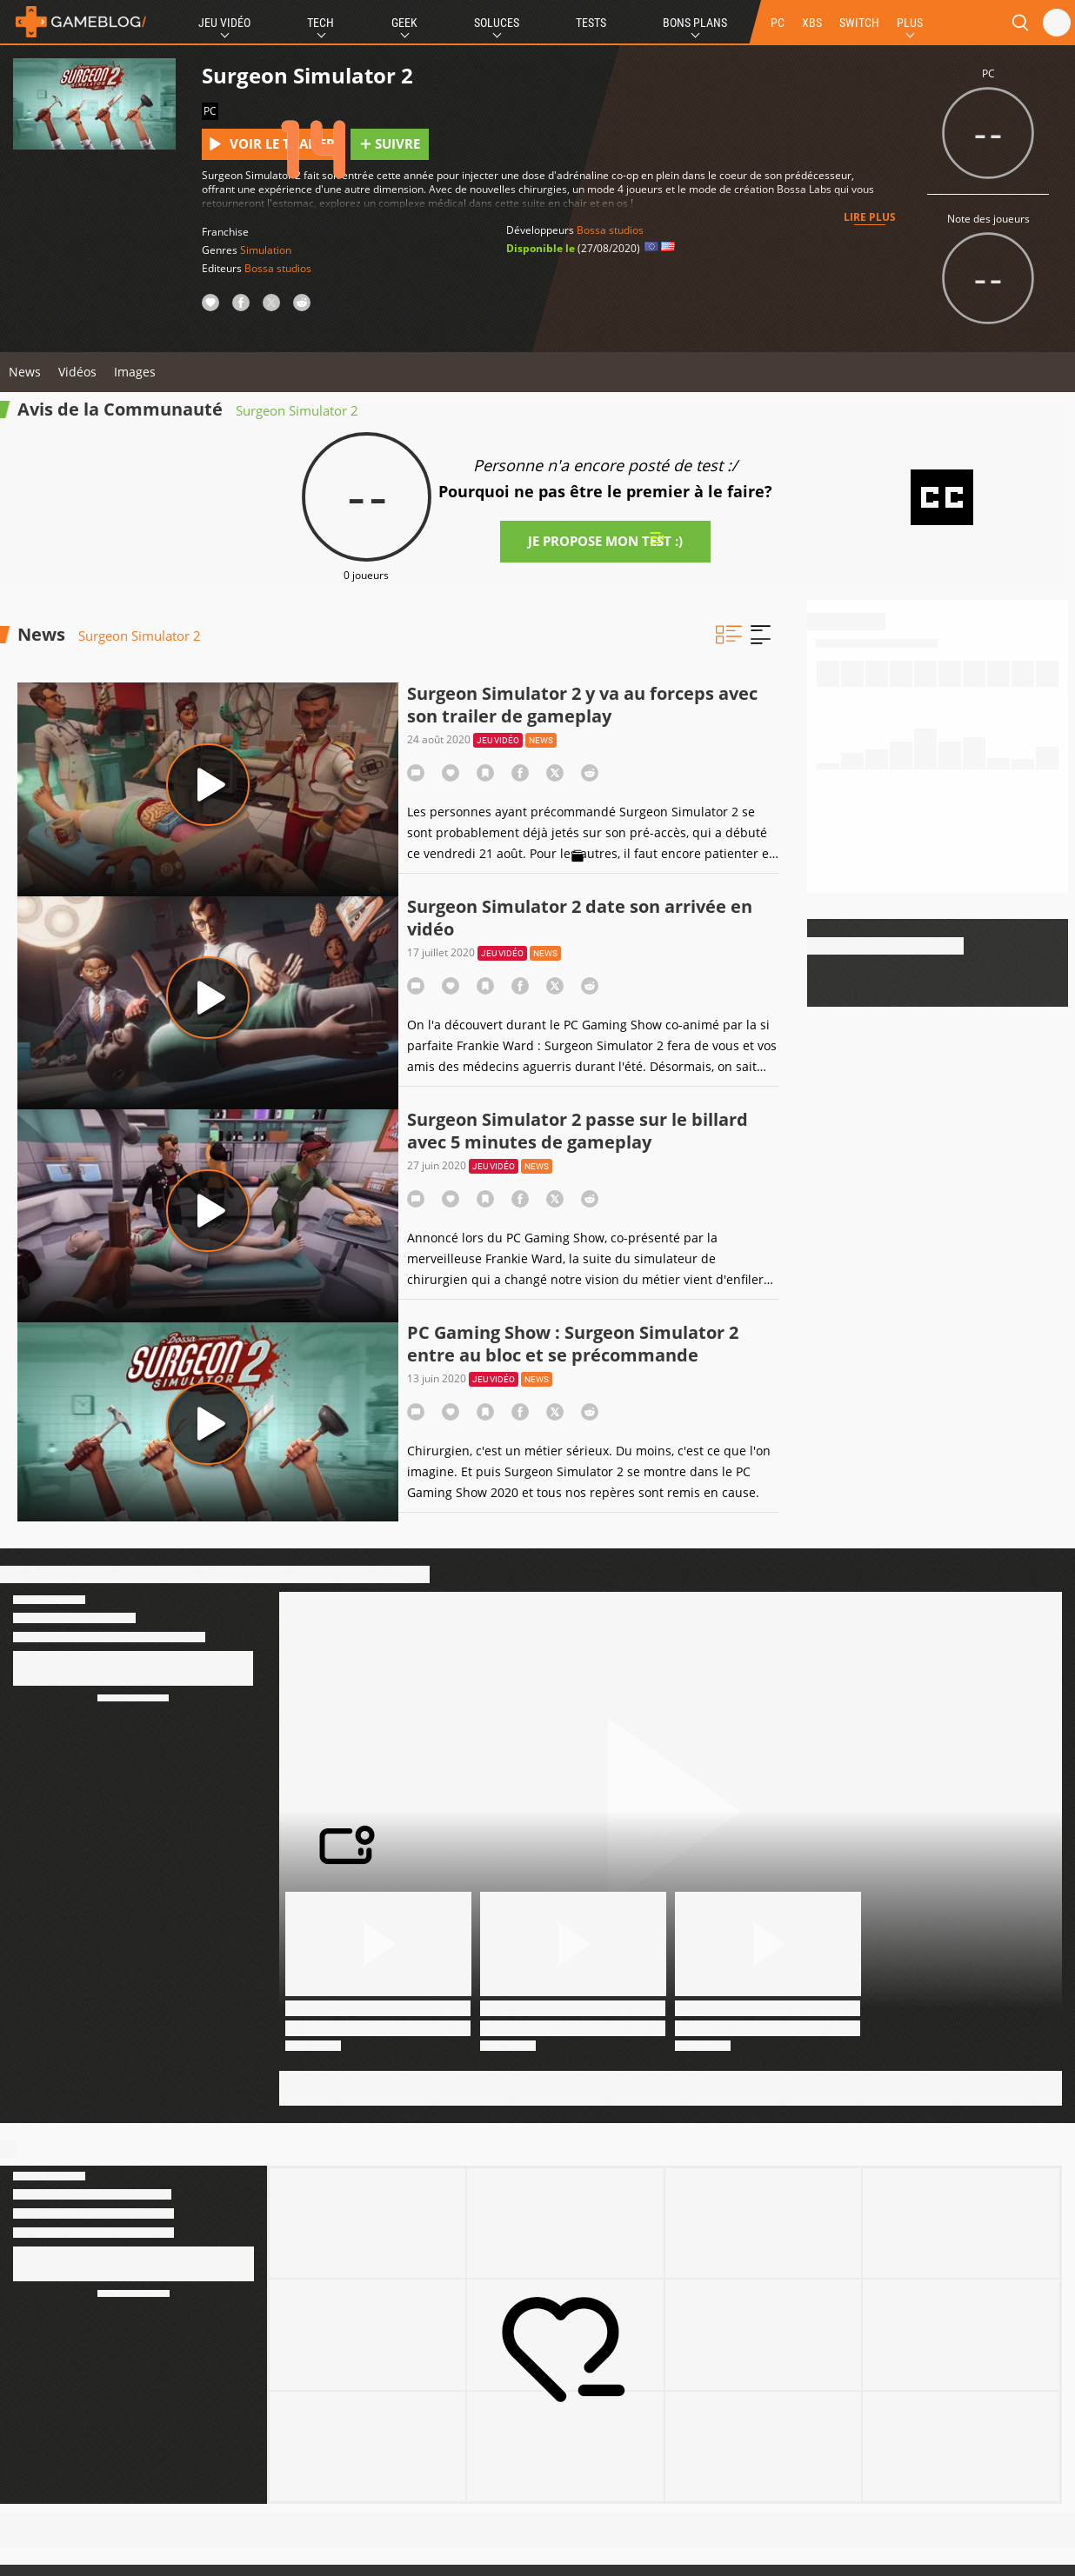  Describe the element at coordinates (657, 537) in the screenshot. I see `remove item from list` at that location.